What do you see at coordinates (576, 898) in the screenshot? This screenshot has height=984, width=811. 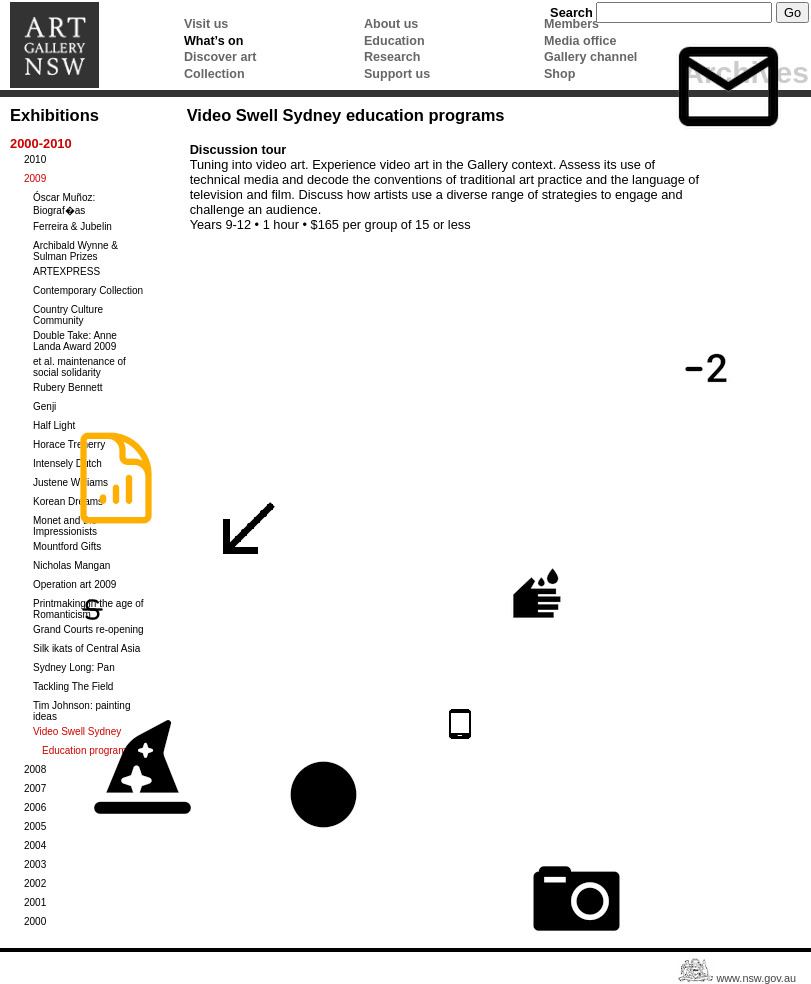 I see `take a photo or access camera` at bounding box center [576, 898].